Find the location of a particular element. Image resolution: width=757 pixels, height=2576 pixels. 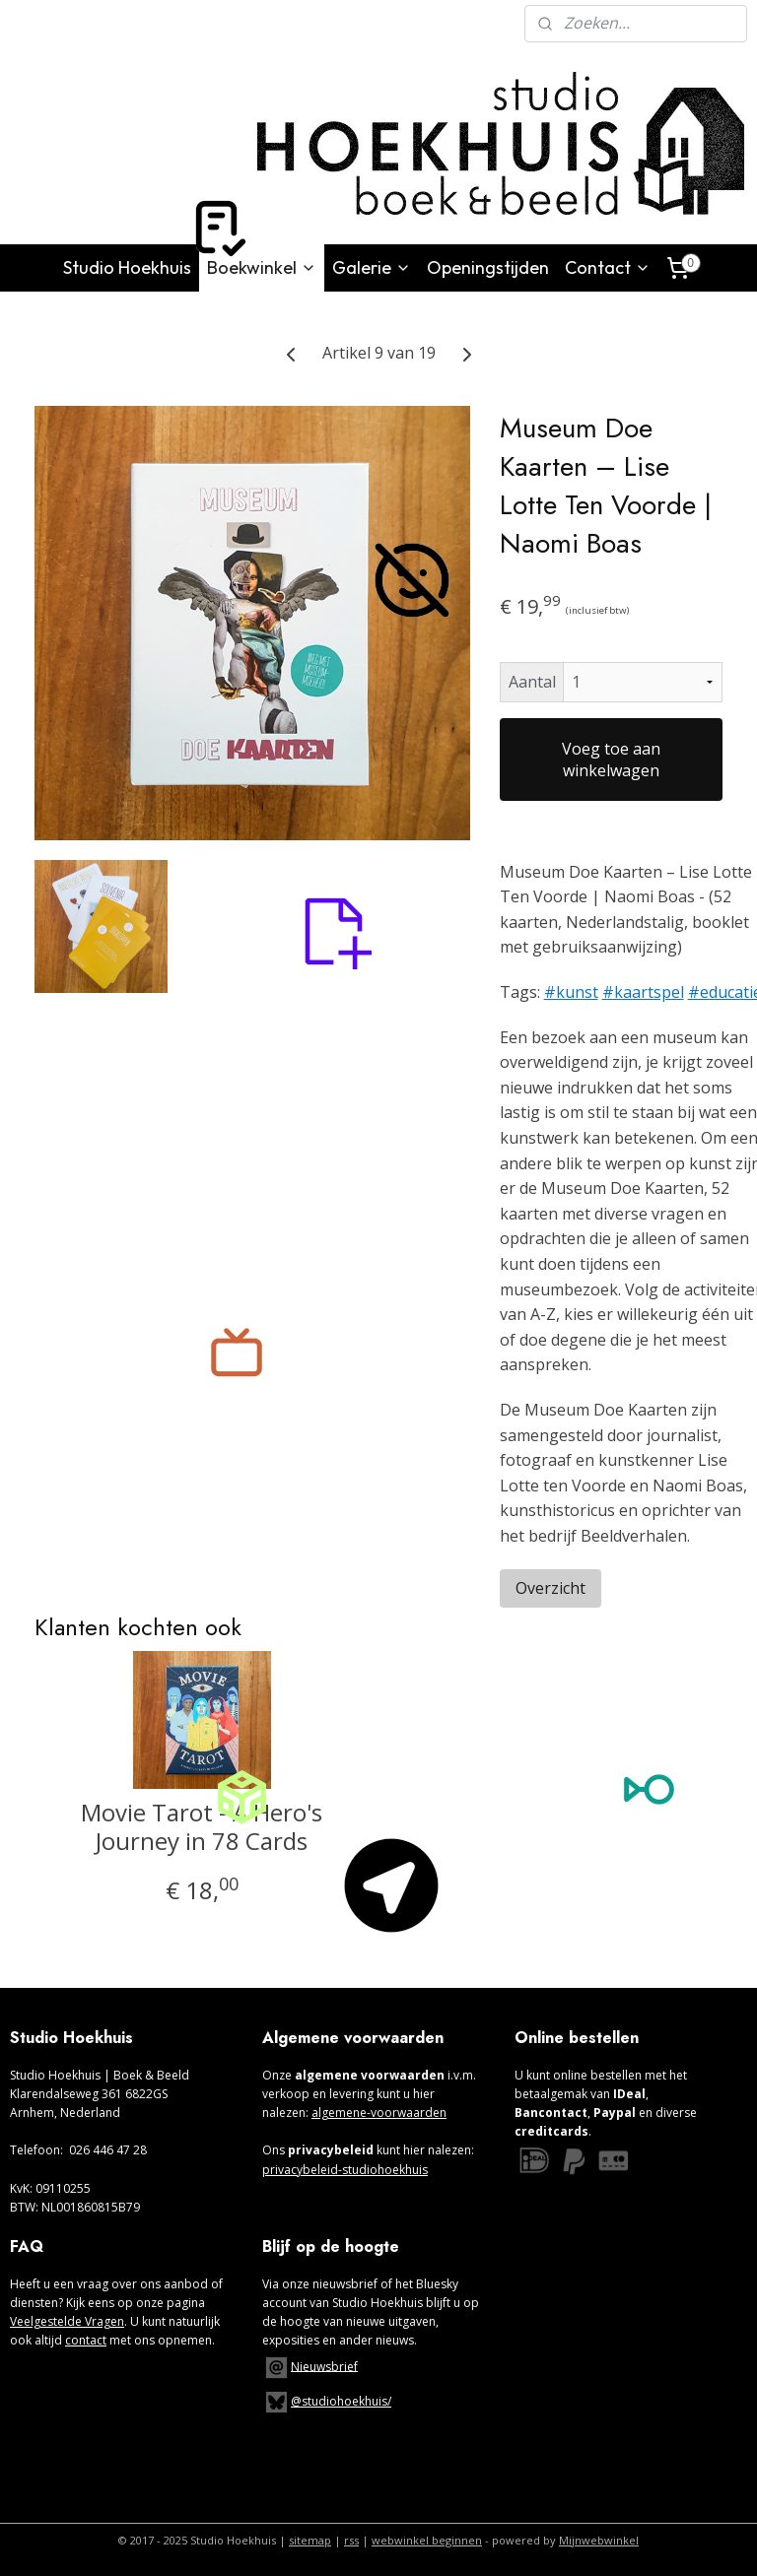

open CodeSandbox development environment is located at coordinates (241, 1797).